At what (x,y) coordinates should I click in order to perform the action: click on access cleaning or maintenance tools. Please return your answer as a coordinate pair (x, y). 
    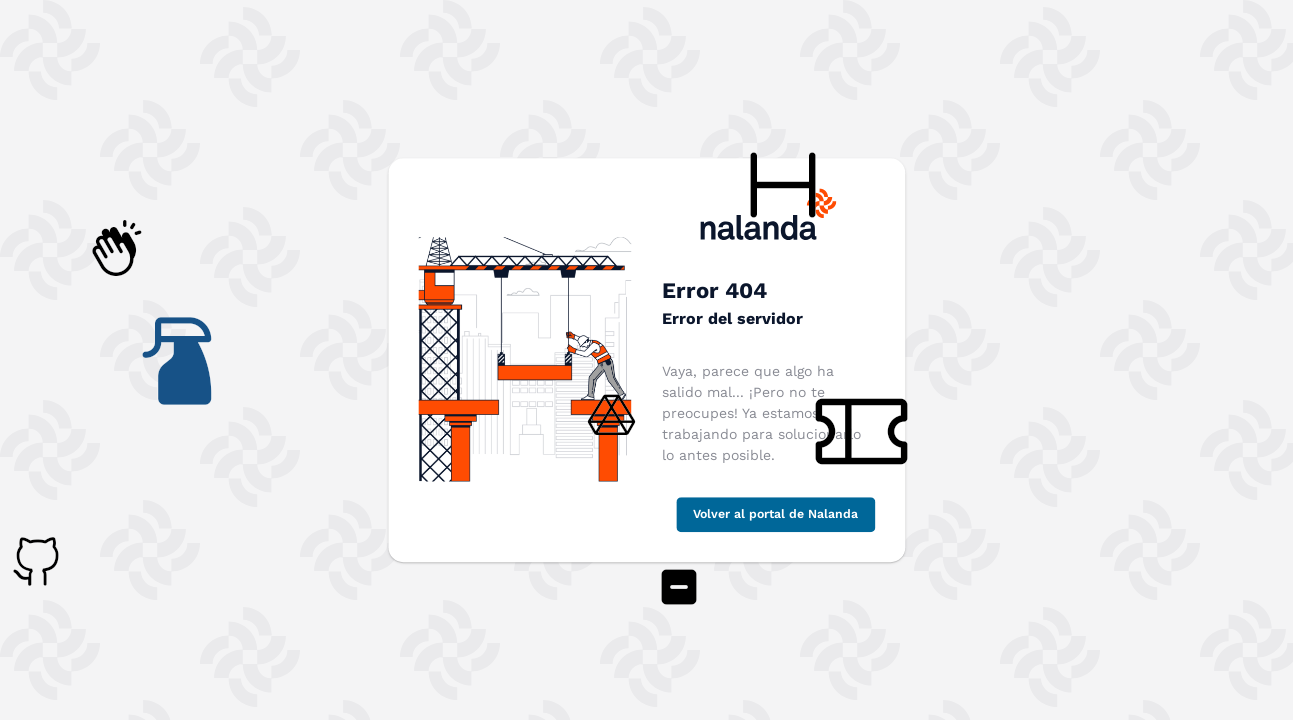
    Looking at the image, I should click on (180, 361).